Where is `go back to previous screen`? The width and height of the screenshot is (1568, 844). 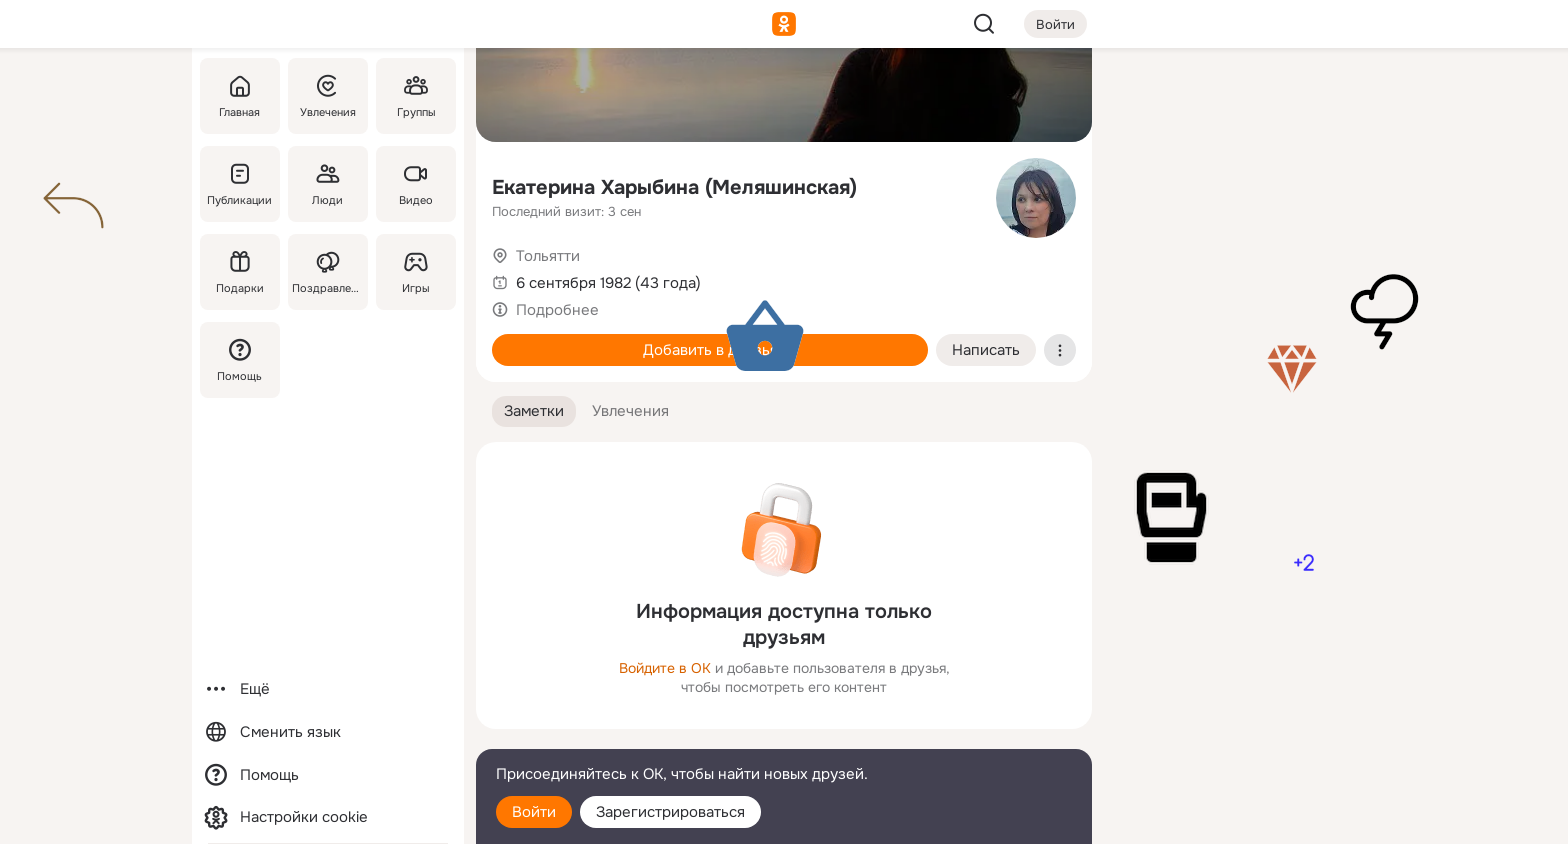 go back to previous screen is located at coordinates (73, 205).